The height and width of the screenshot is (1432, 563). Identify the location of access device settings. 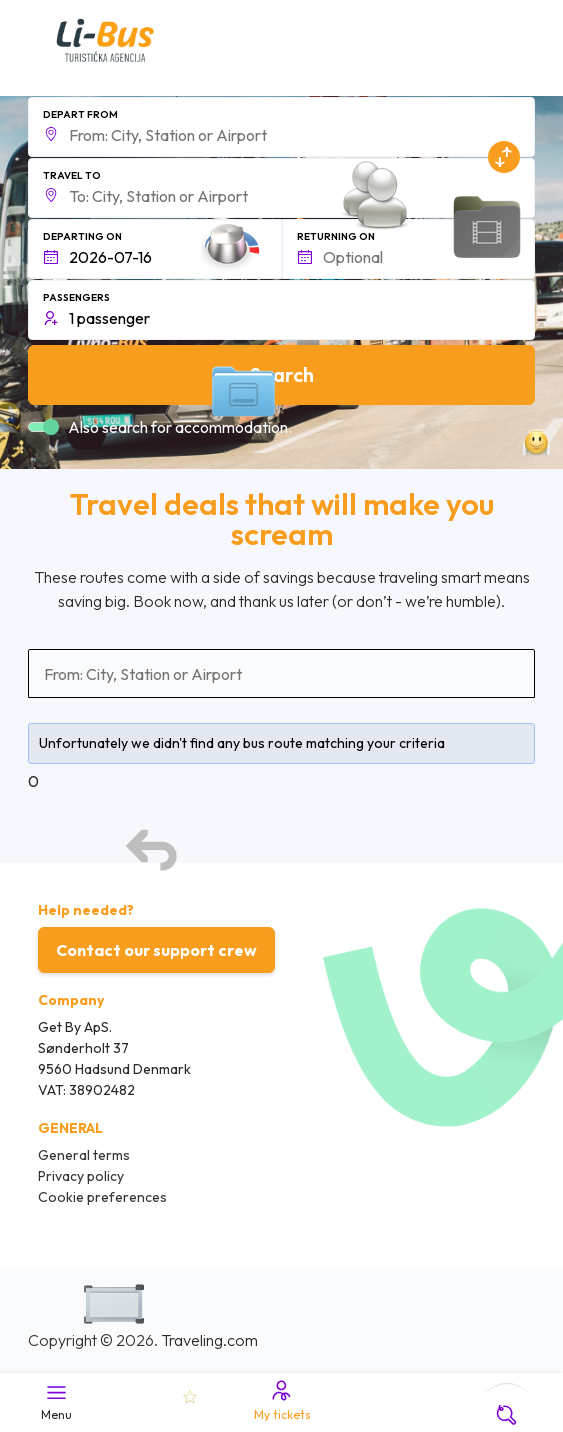
(114, 1305).